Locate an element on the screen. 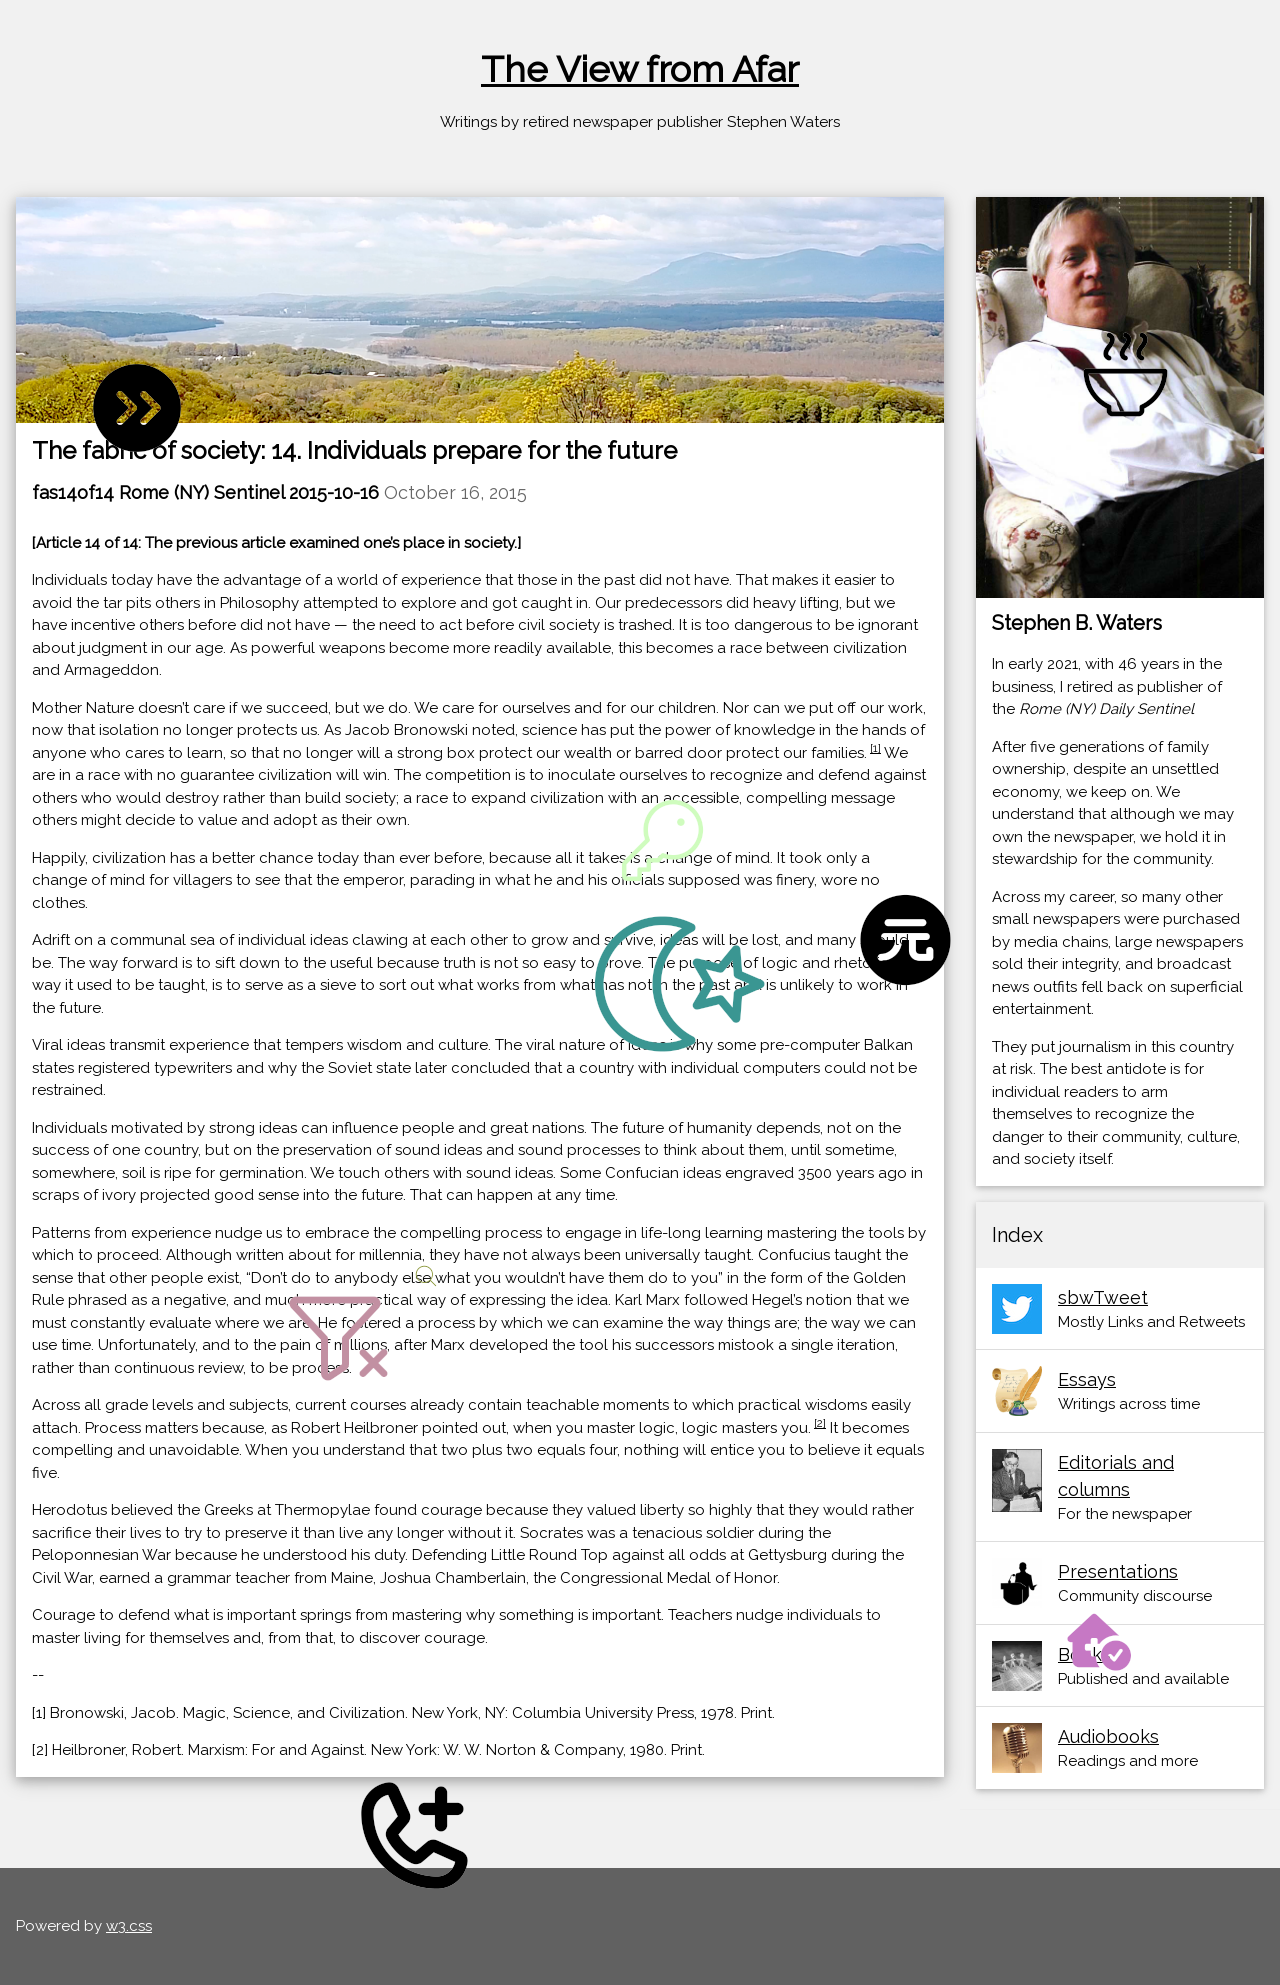  clear all active filters is located at coordinates (335, 1335).